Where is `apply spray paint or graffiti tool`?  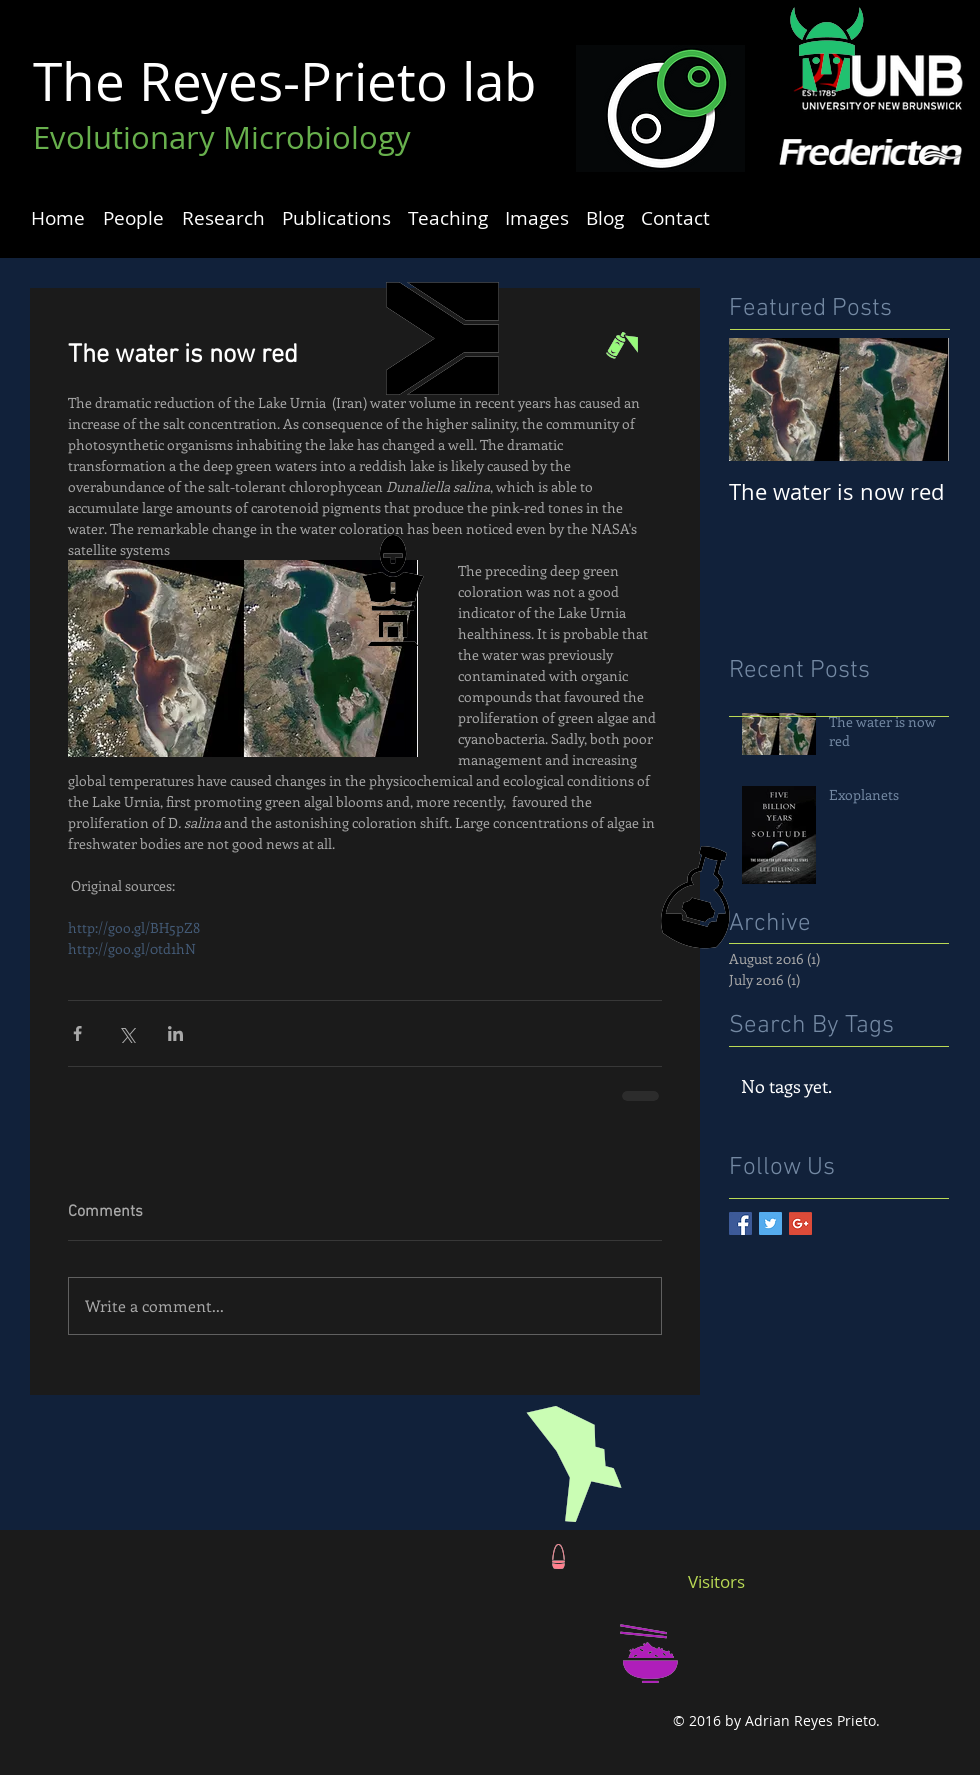 apply spray paint or graffiti tool is located at coordinates (622, 346).